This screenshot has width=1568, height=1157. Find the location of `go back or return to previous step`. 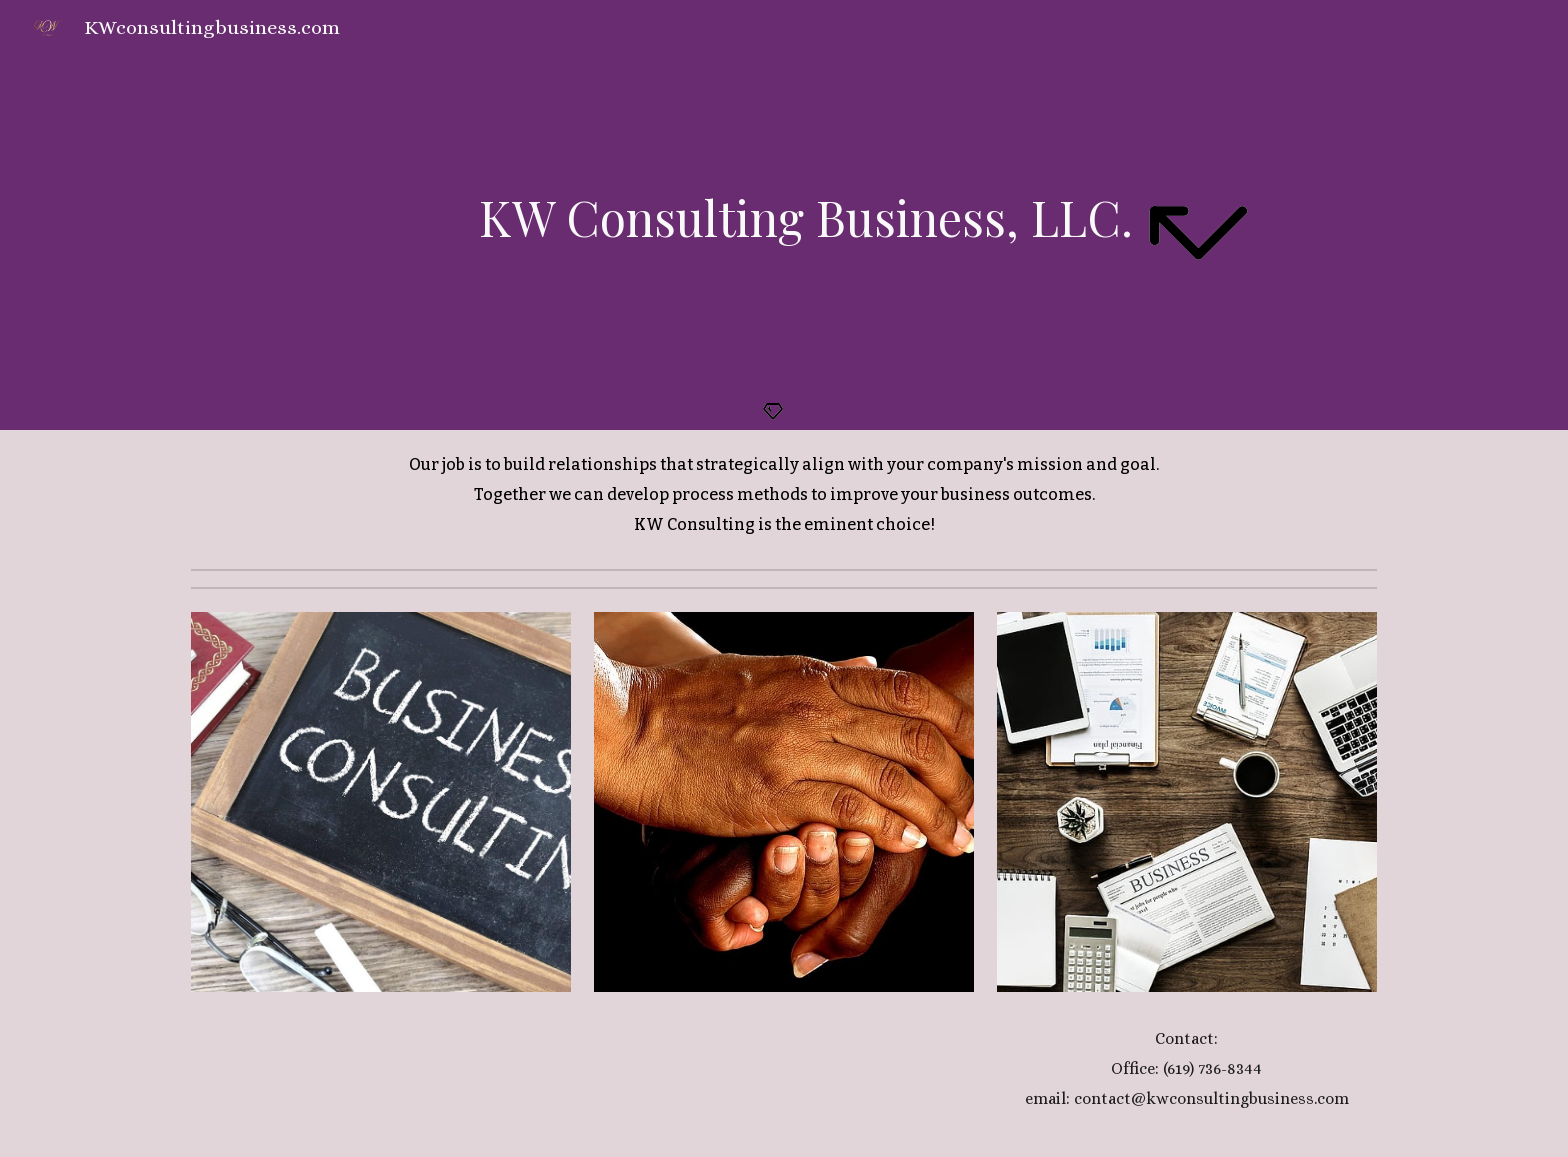

go back or return to previous step is located at coordinates (1198, 230).